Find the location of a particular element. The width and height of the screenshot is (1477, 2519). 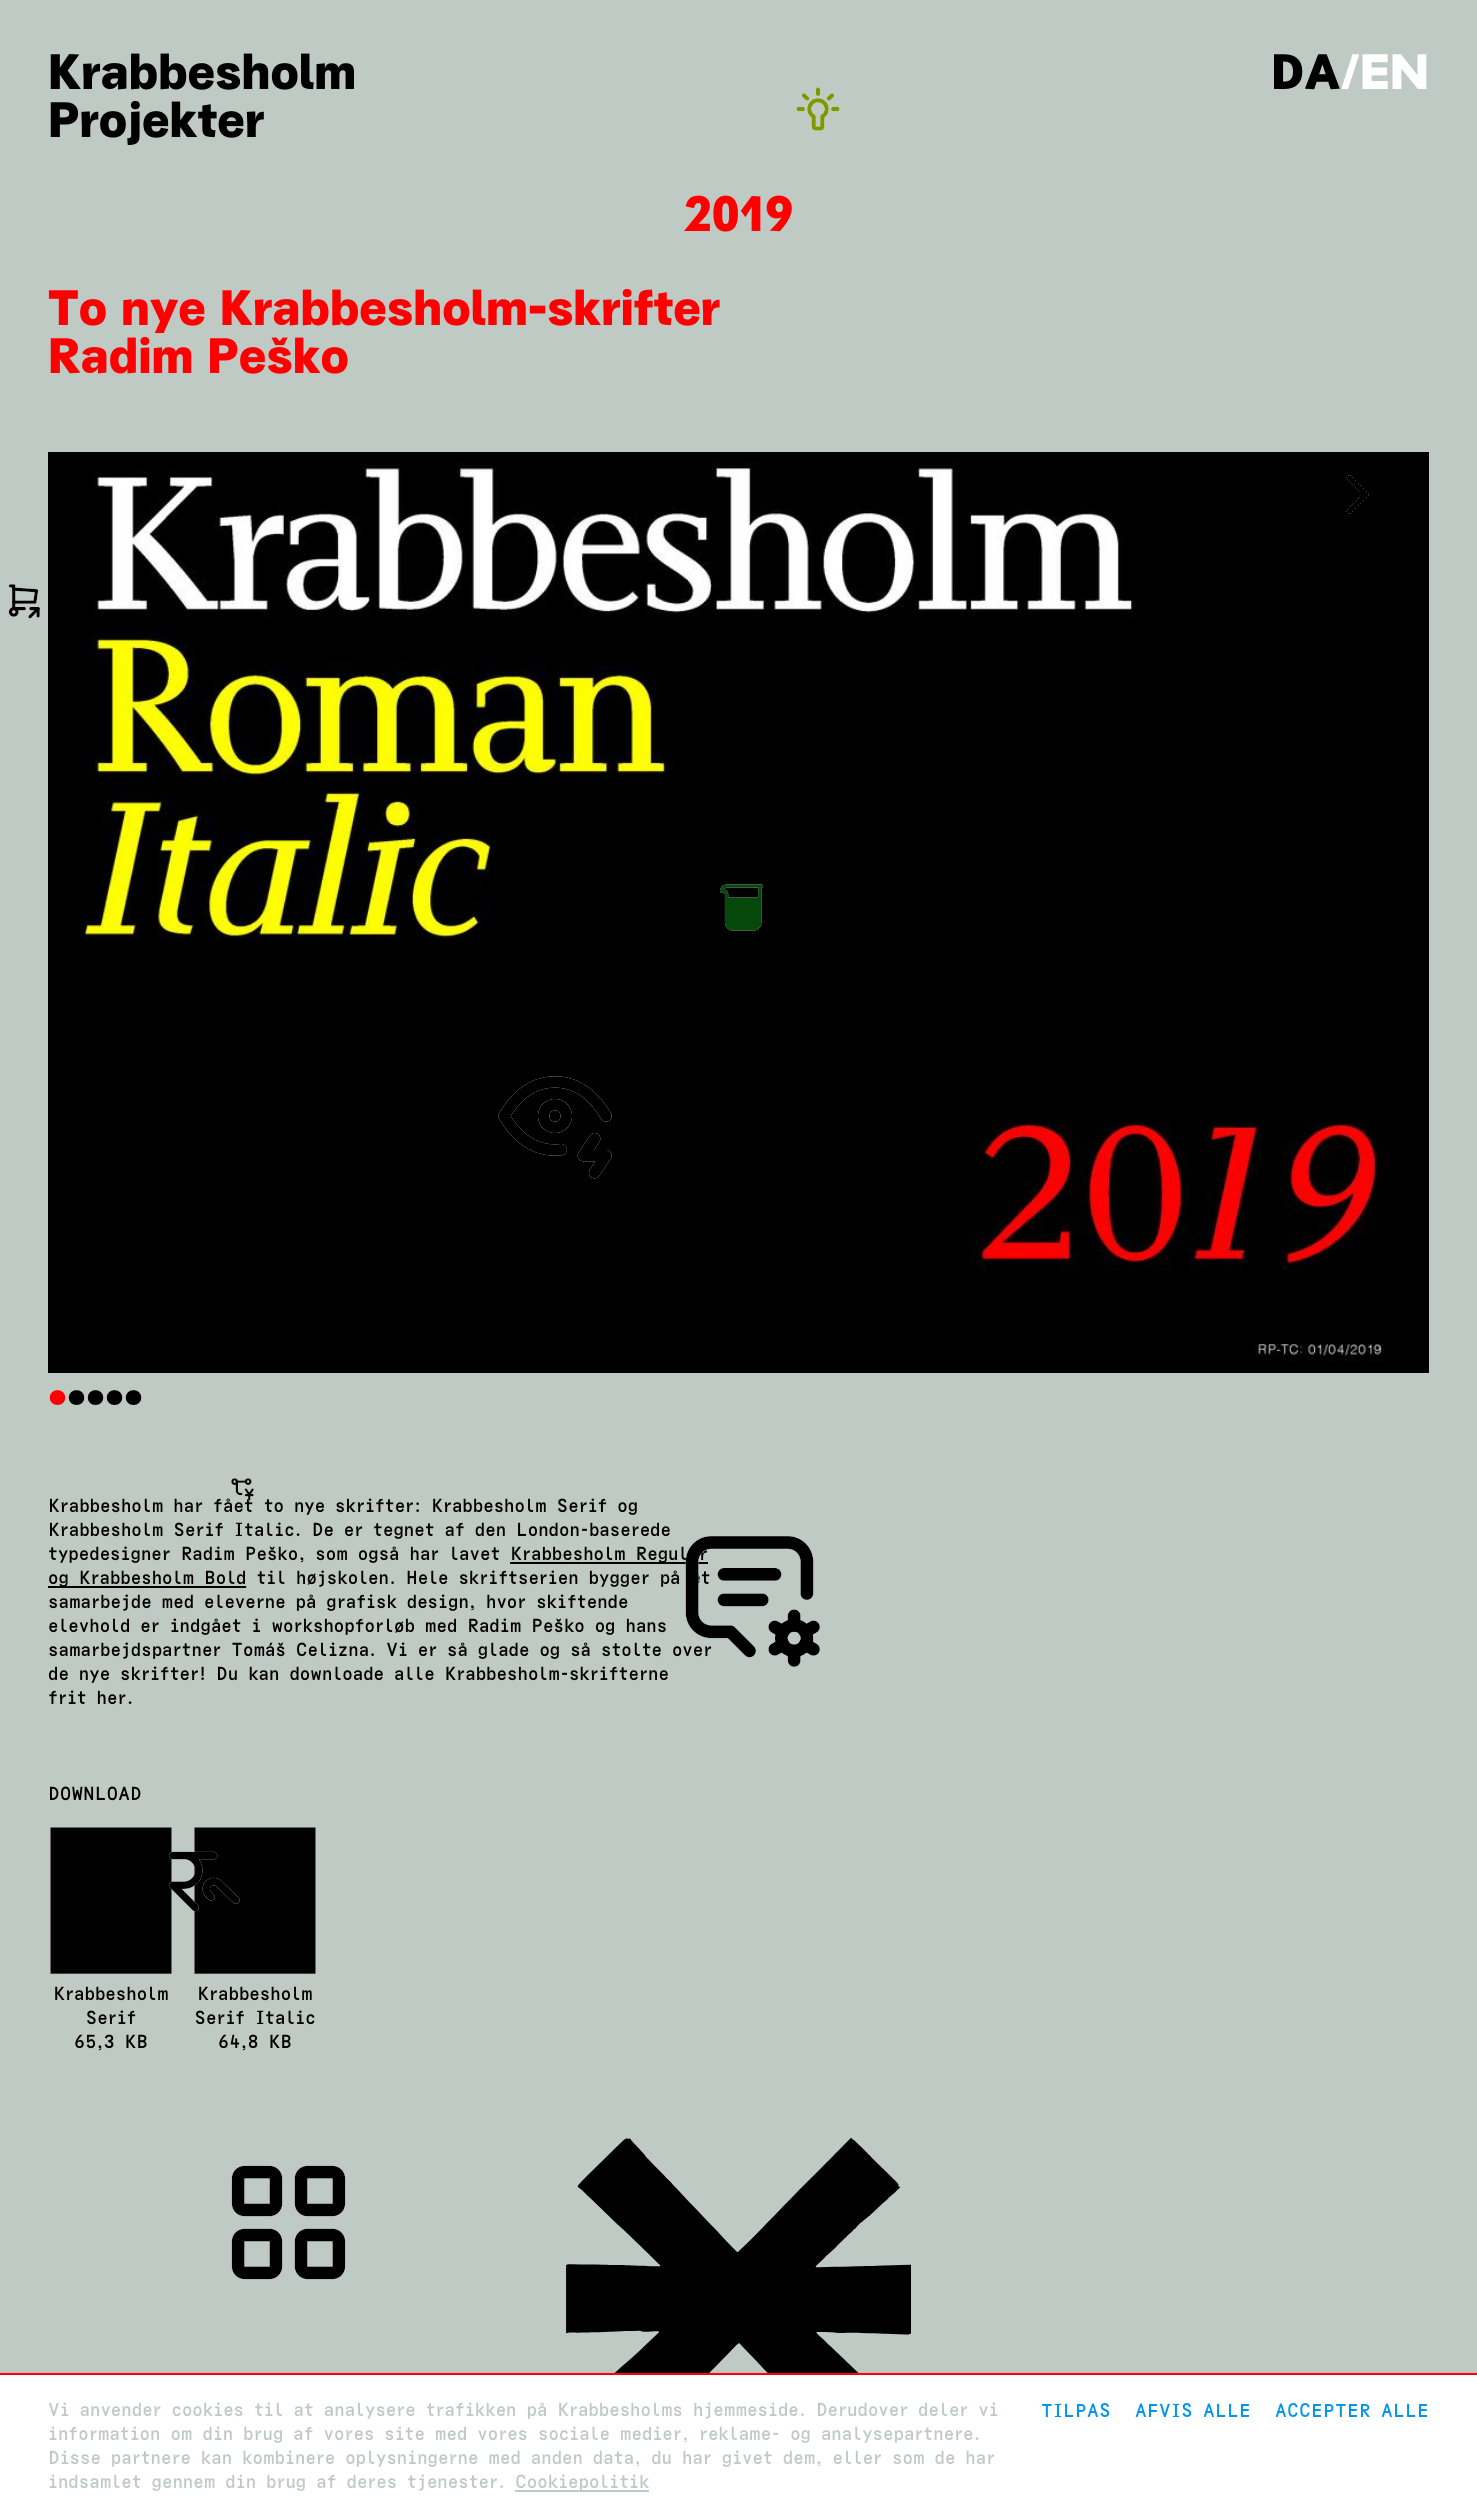

view items in grid layout is located at coordinates (288, 2222).